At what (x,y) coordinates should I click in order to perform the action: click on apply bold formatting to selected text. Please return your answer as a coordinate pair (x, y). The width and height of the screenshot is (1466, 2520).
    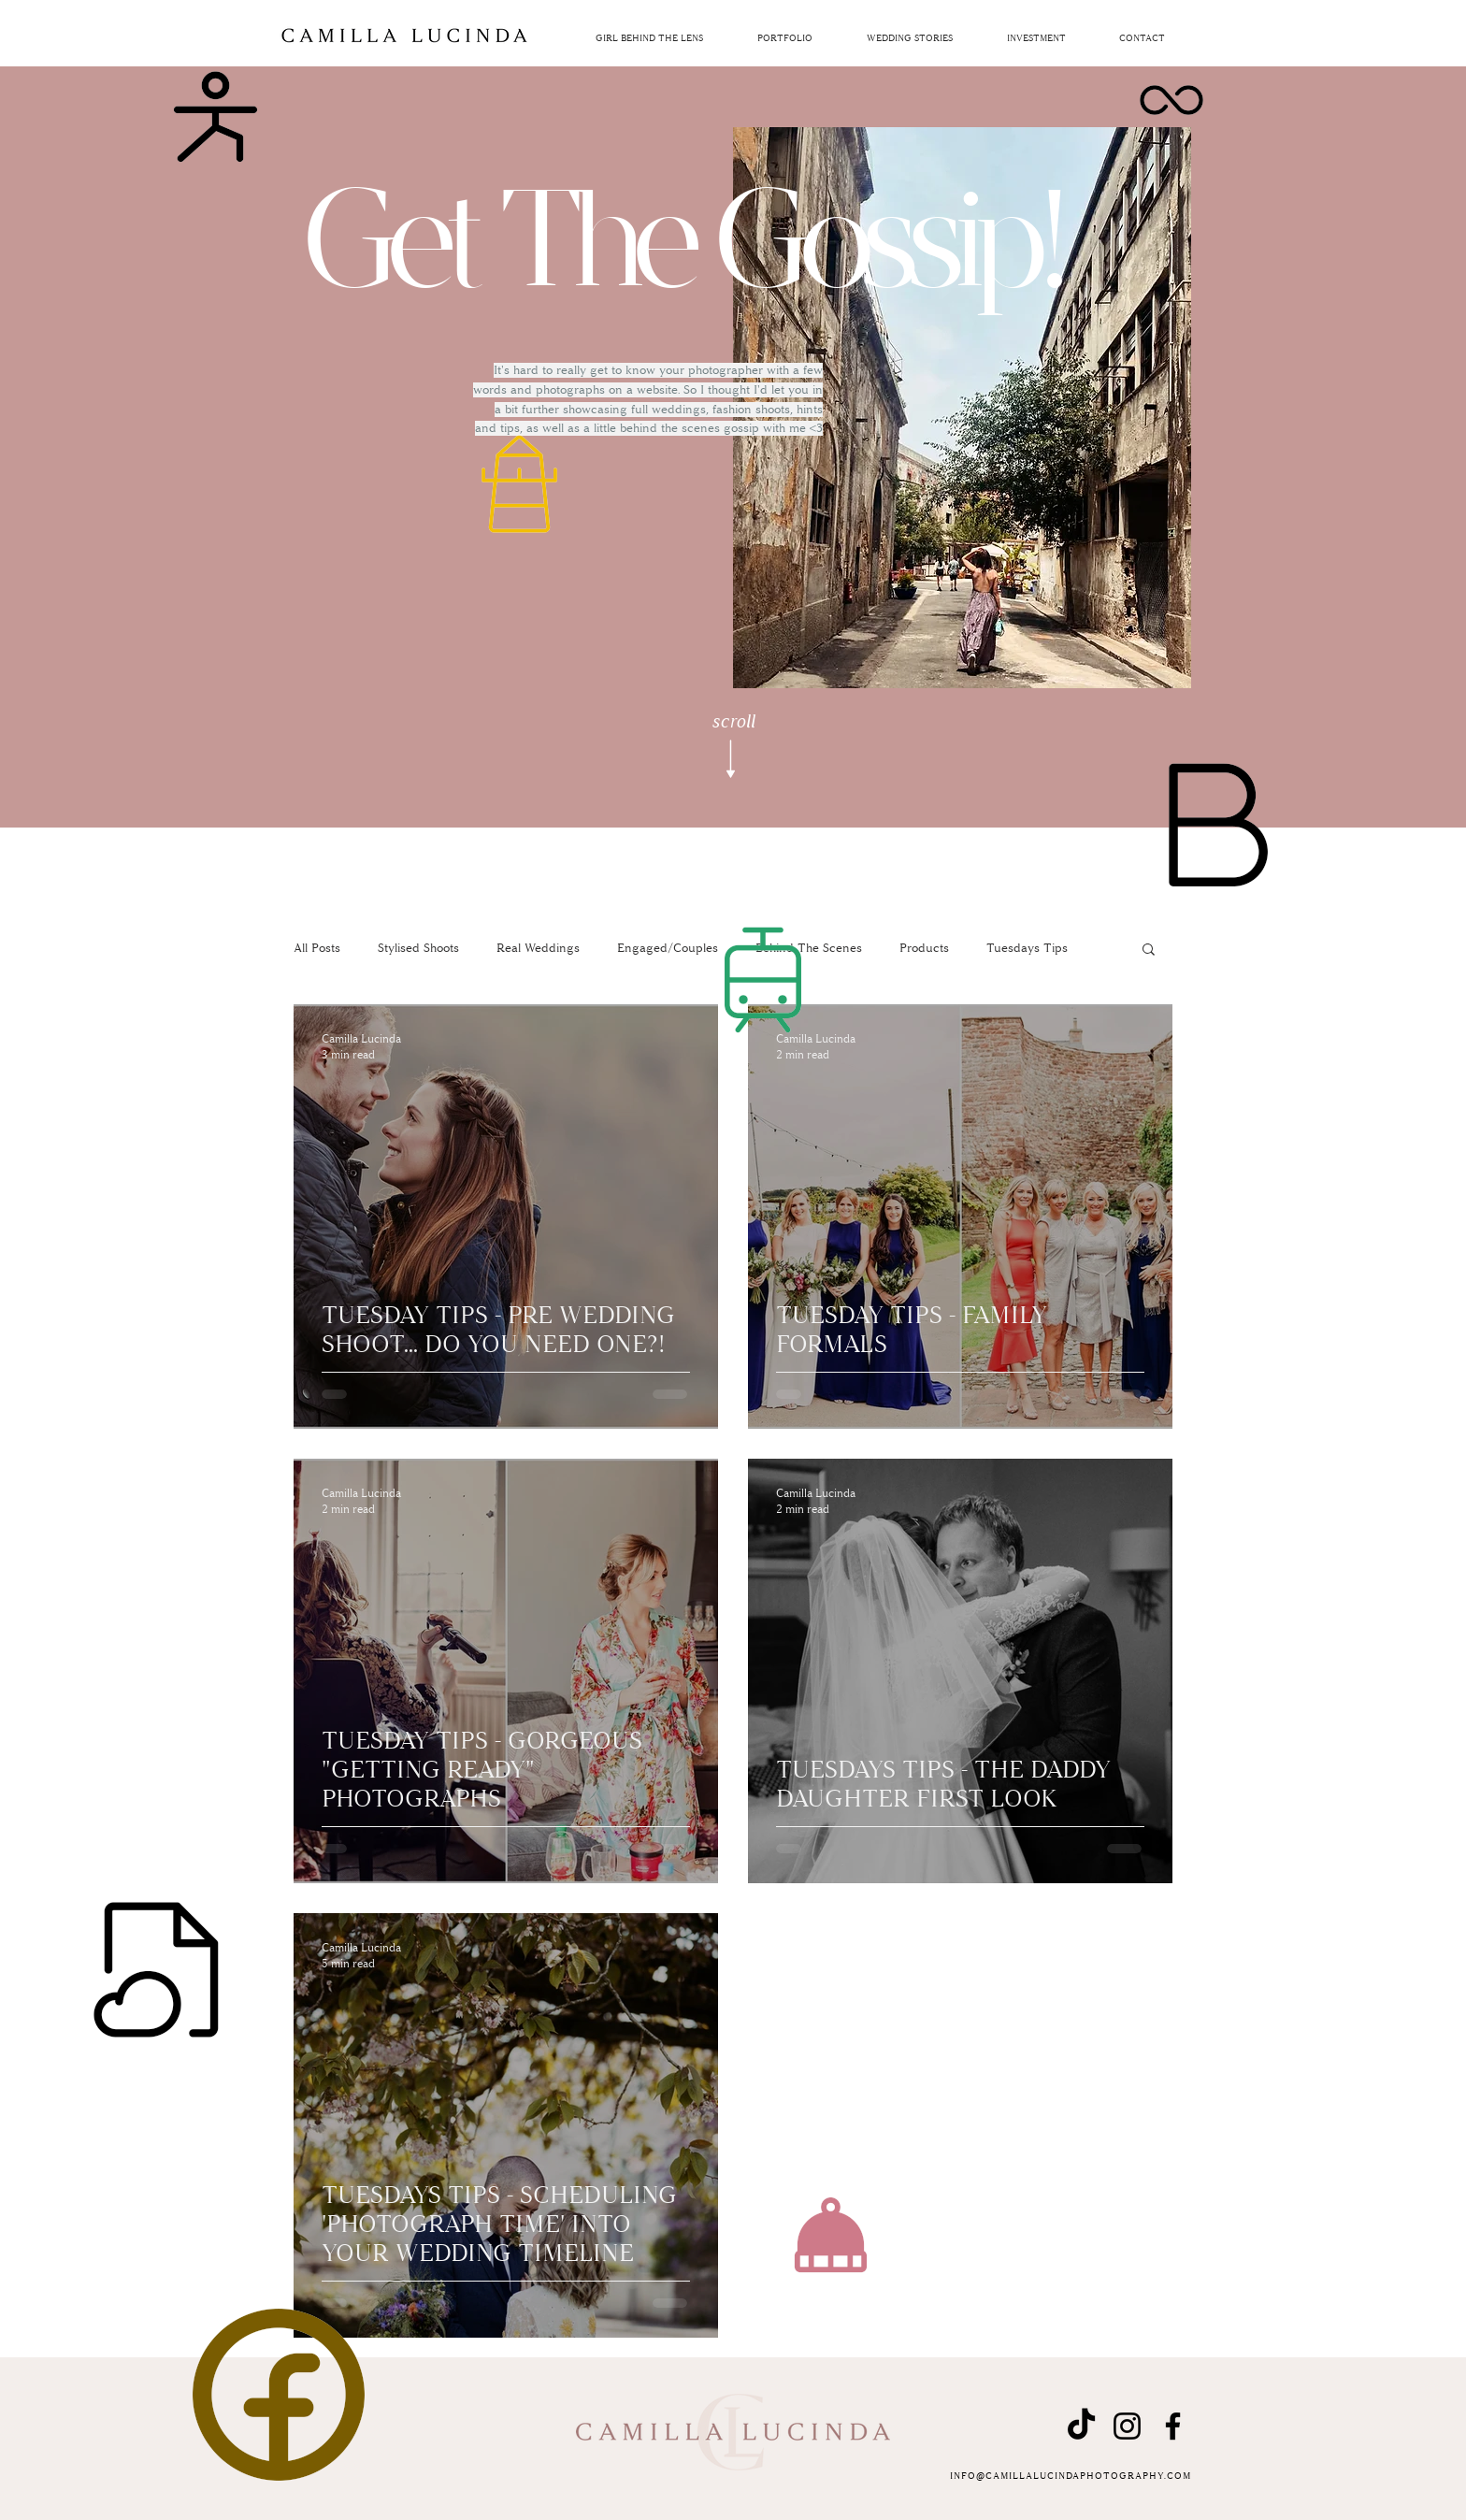
    Looking at the image, I should click on (1209, 828).